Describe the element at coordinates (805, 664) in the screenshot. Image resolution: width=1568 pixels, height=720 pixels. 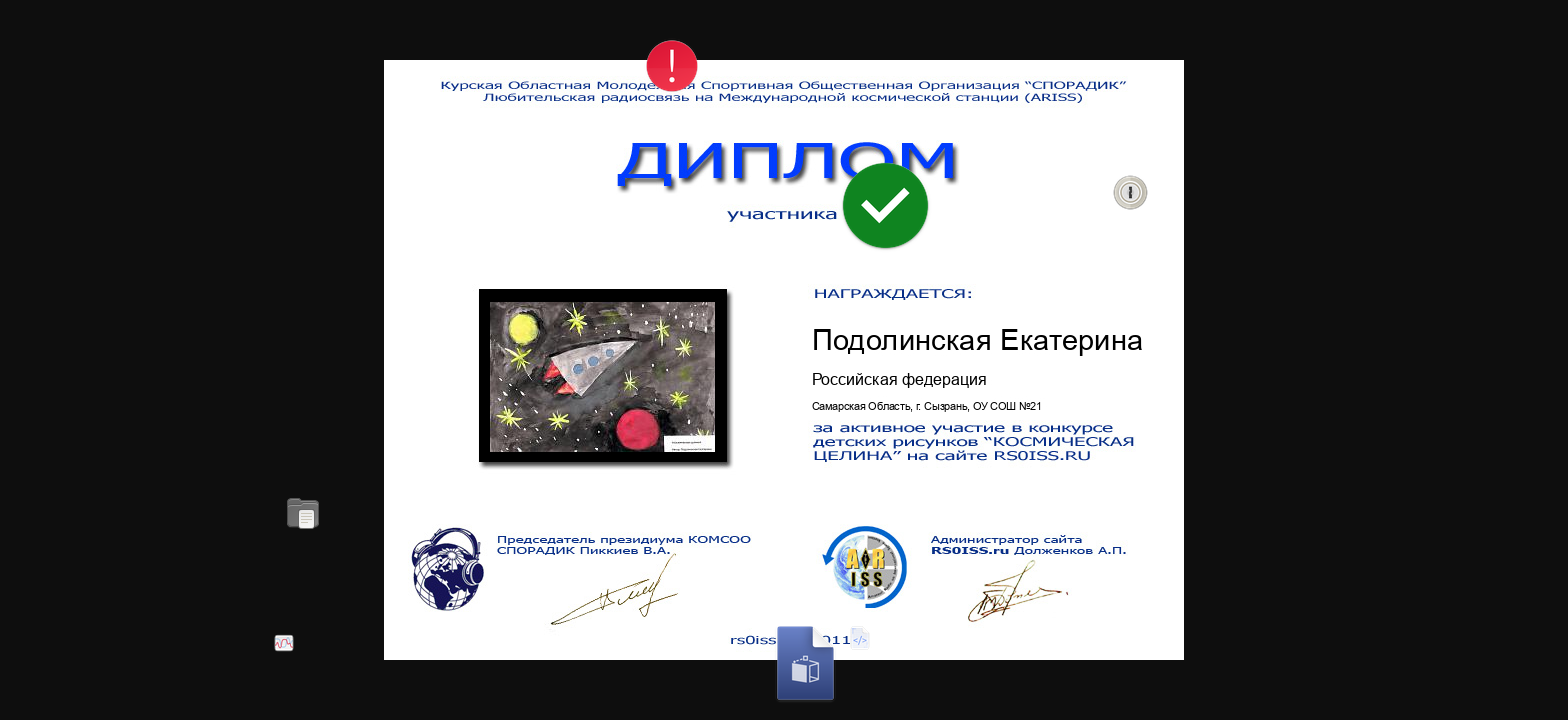
I see `a DWG file containing CAD or 3D drawing data` at that location.